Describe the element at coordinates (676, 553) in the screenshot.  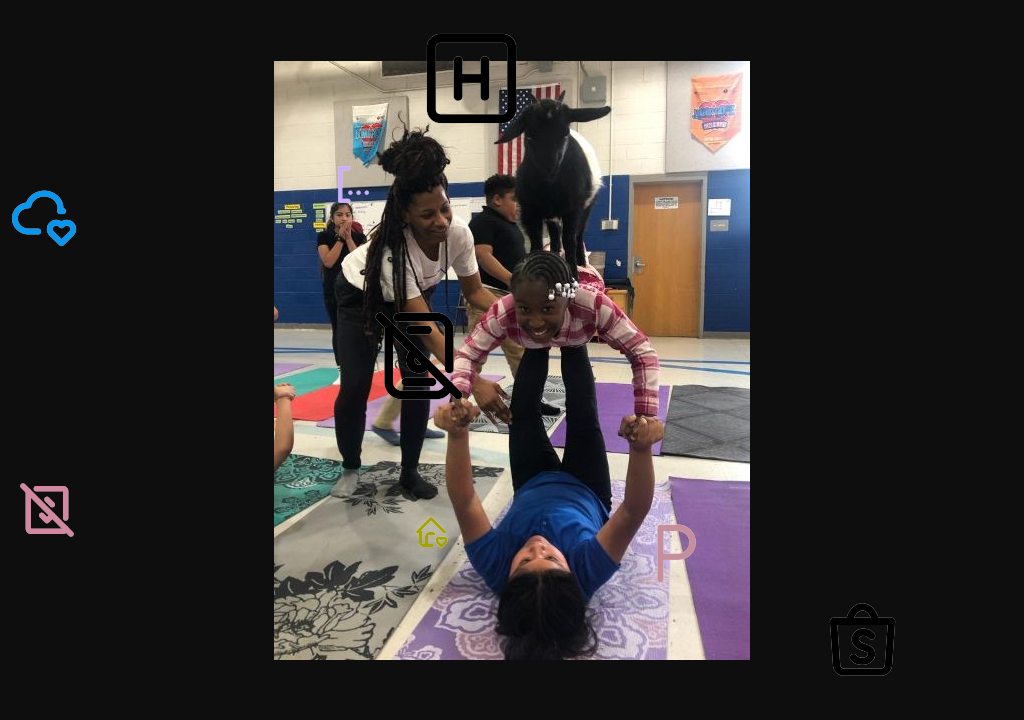
I see `indicates parking availability or location` at that location.